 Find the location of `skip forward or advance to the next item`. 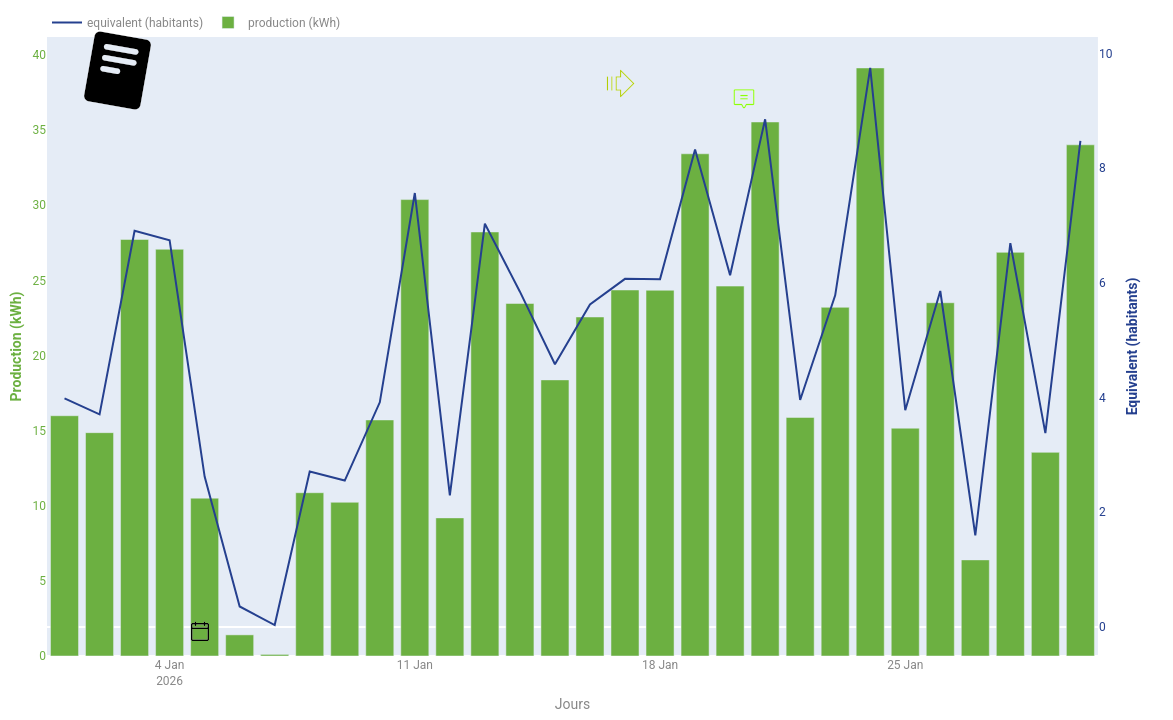

skip forward or advance to the next item is located at coordinates (619, 83).